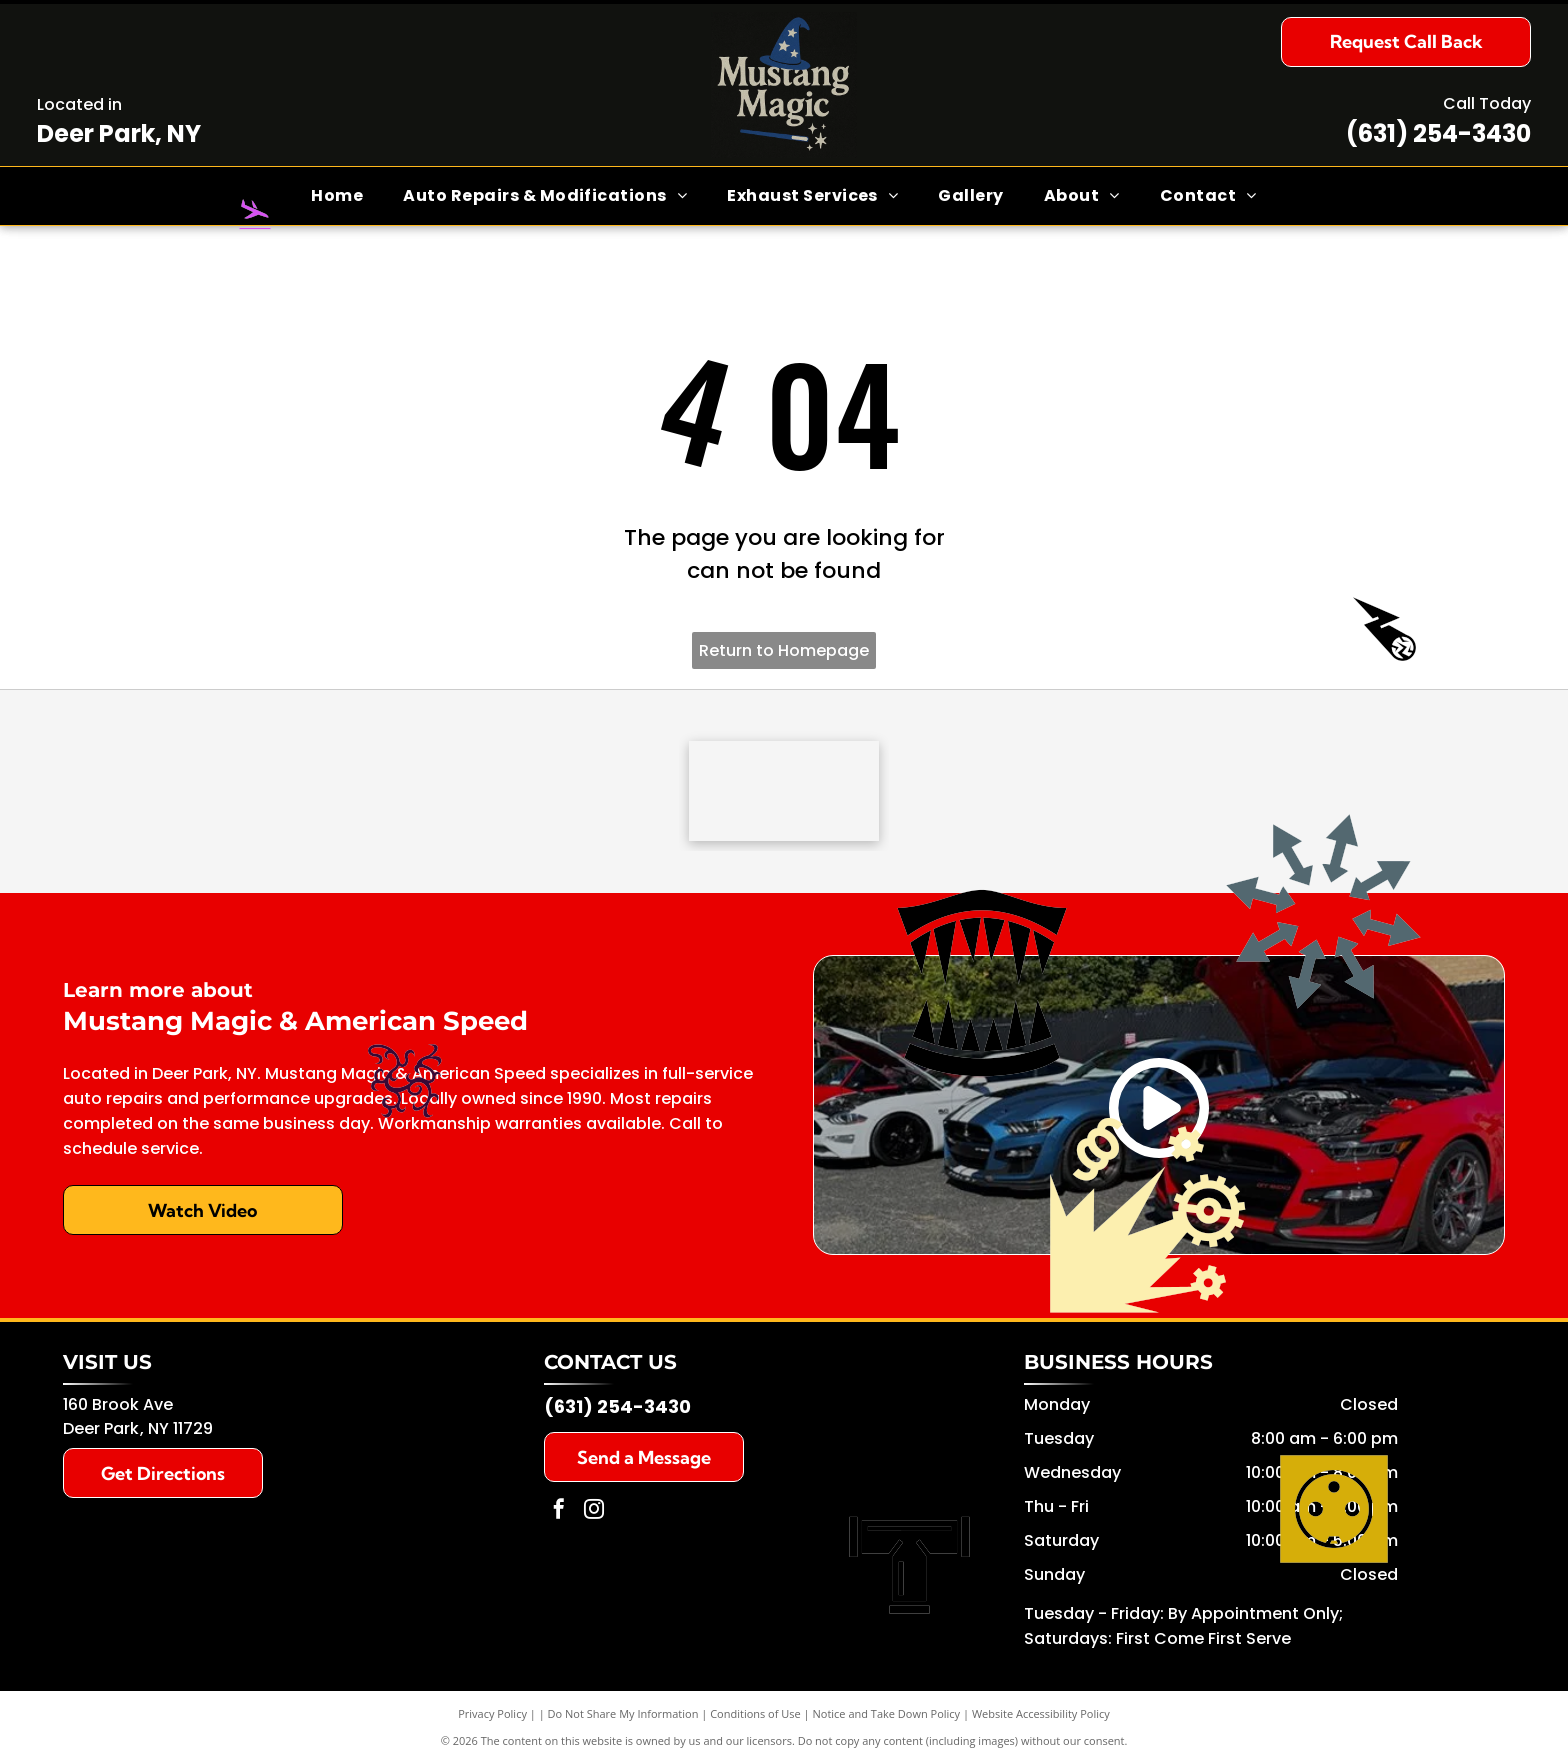  Describe the element at coordinates (255, 215) in the screenshot. I see `indicates incoming flight arrival` at that location.